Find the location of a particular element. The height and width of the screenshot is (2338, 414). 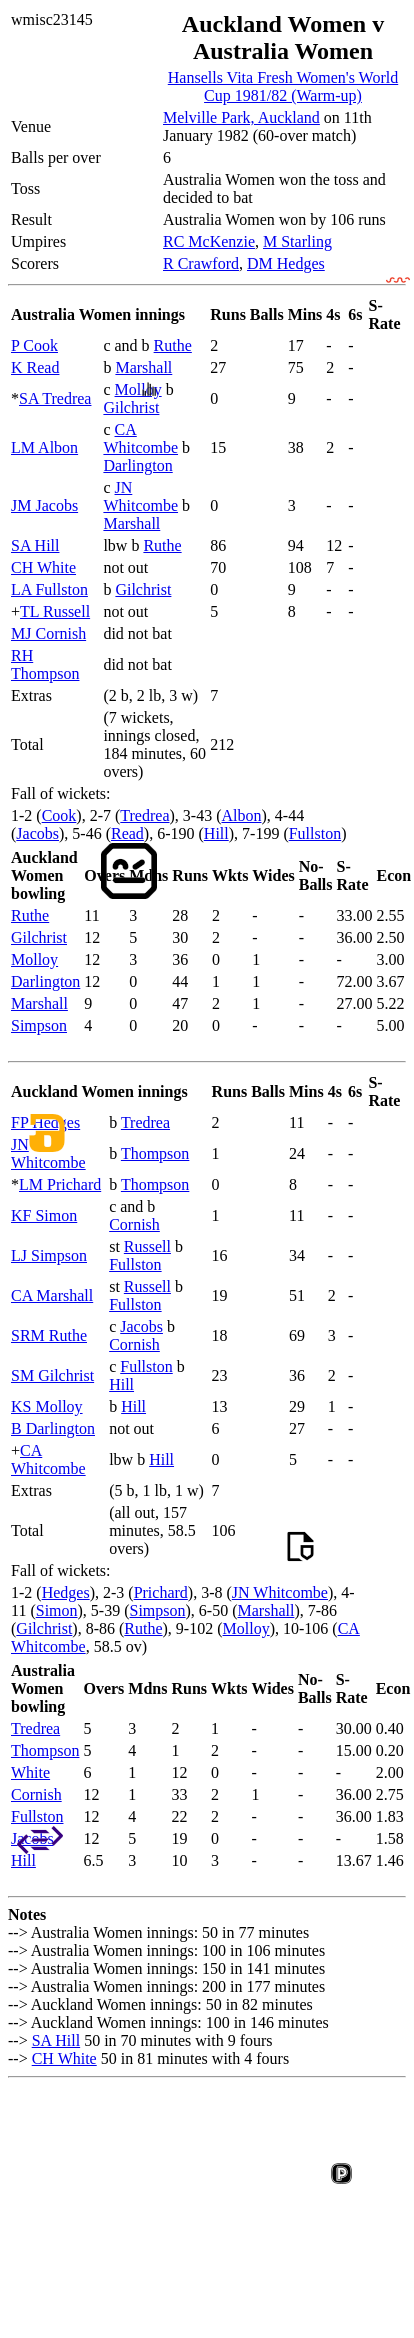

robot framework logo is located at coordinates (129, 871).